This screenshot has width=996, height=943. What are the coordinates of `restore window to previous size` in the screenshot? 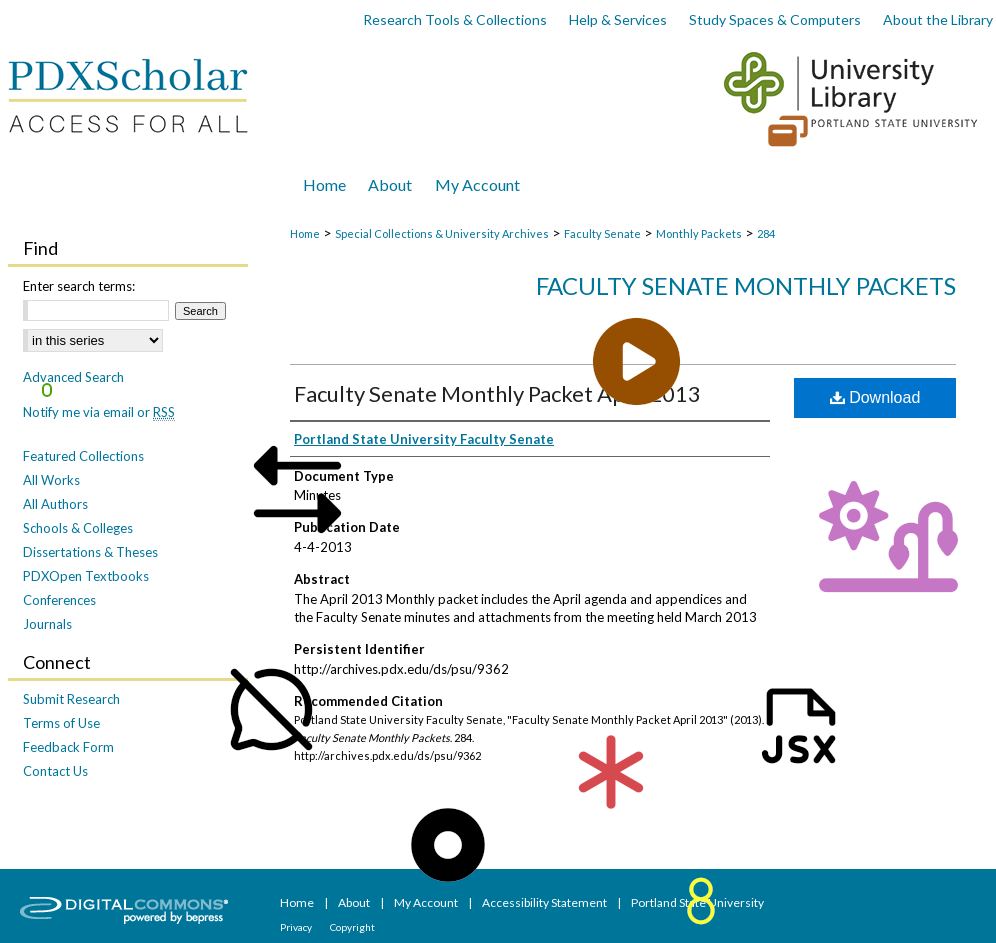 It's located at (788, 131).